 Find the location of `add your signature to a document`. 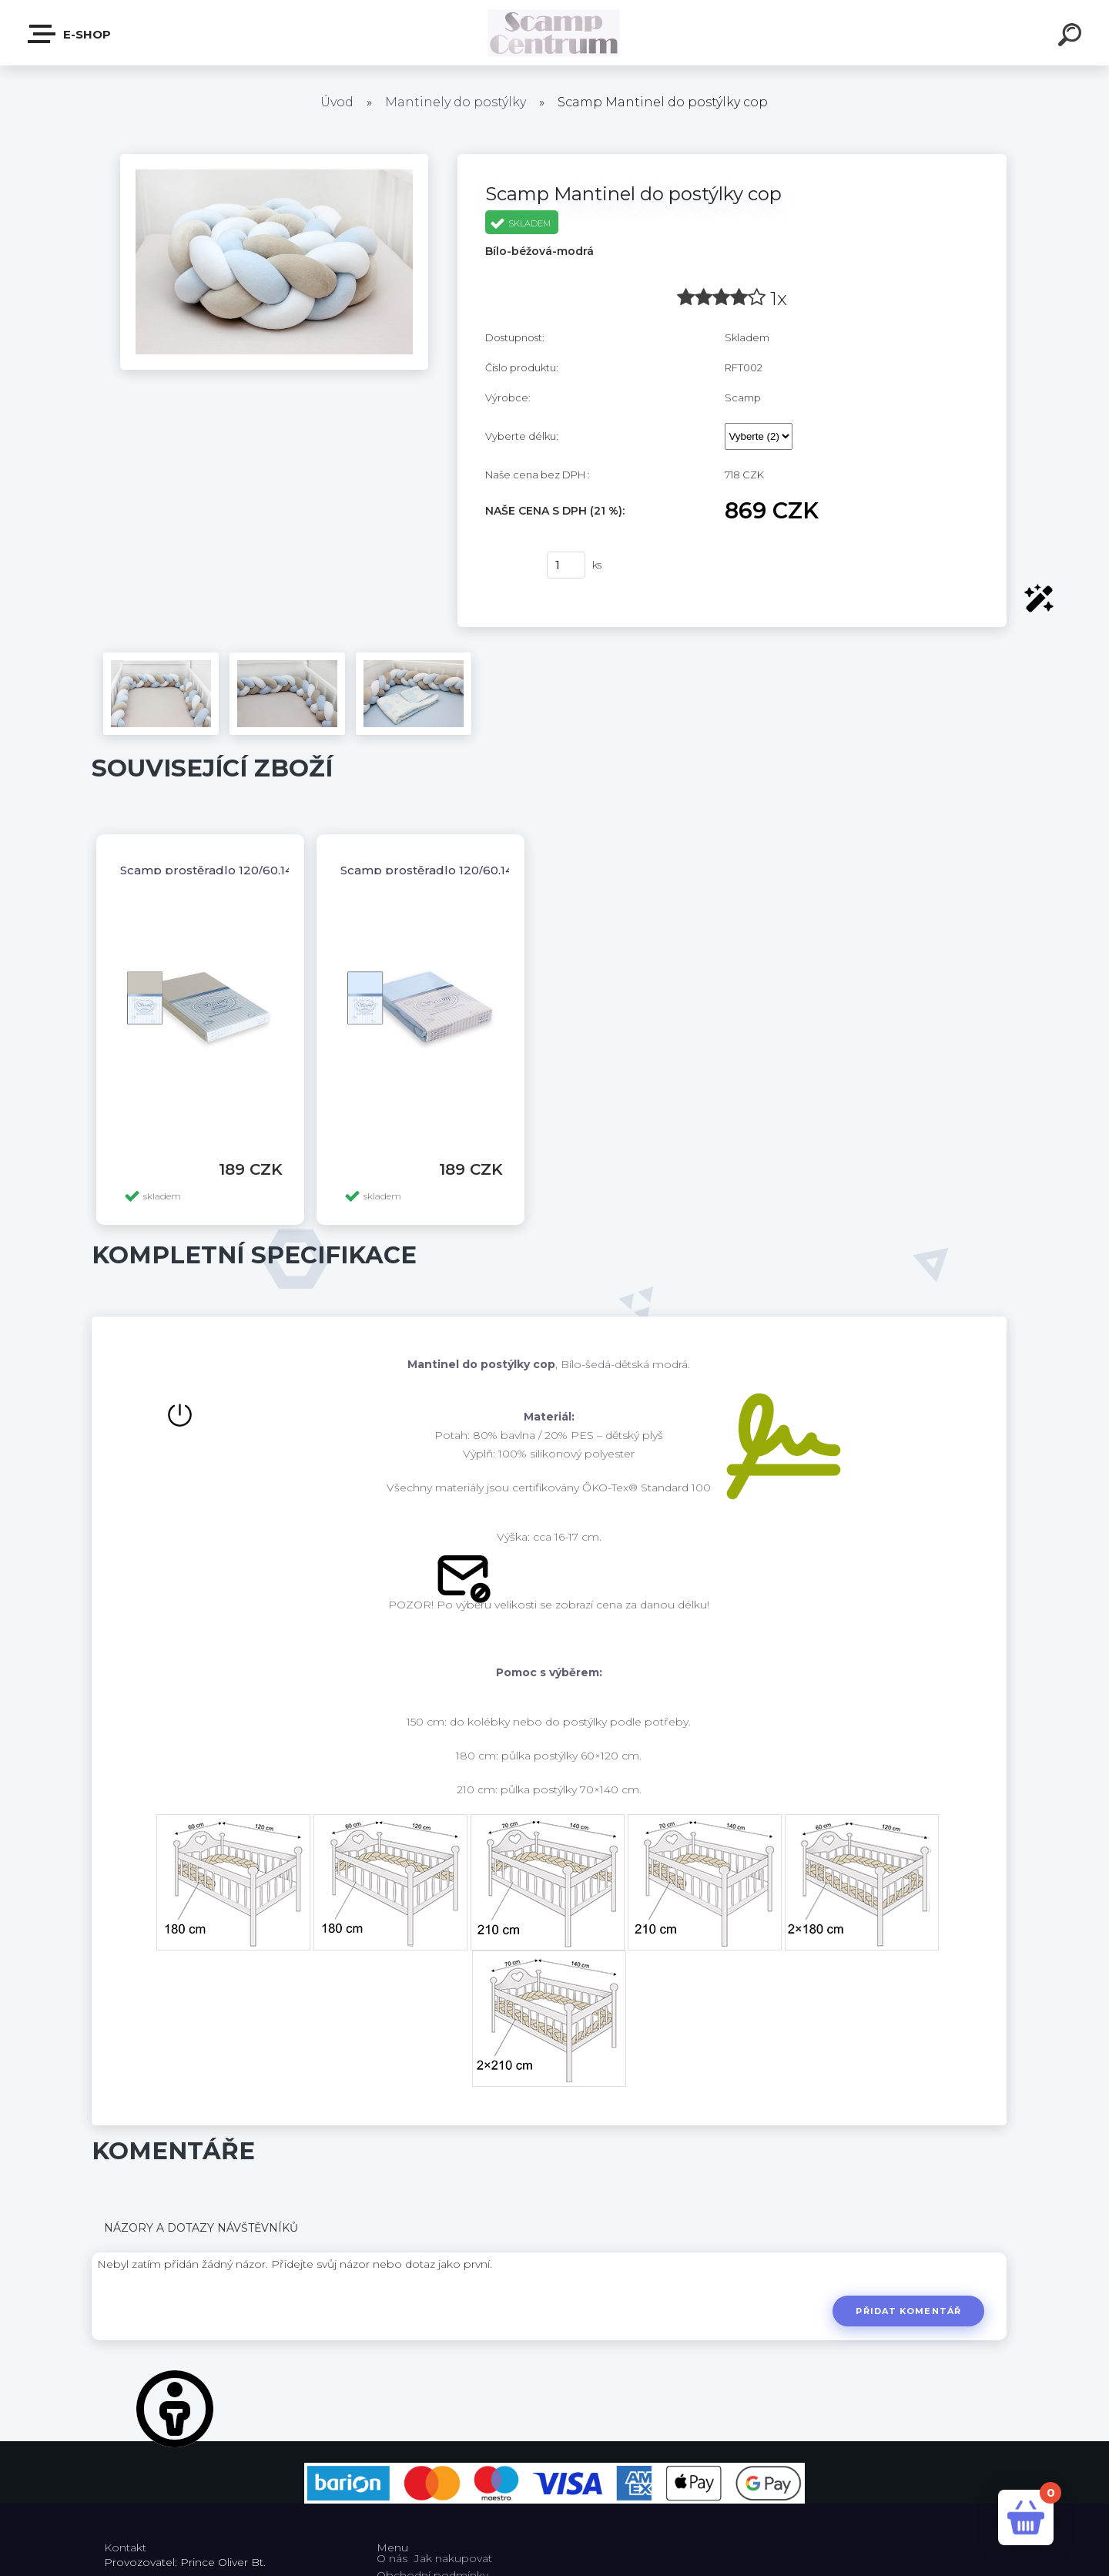

add your signature to a document is located at coordinates (783, 1446).